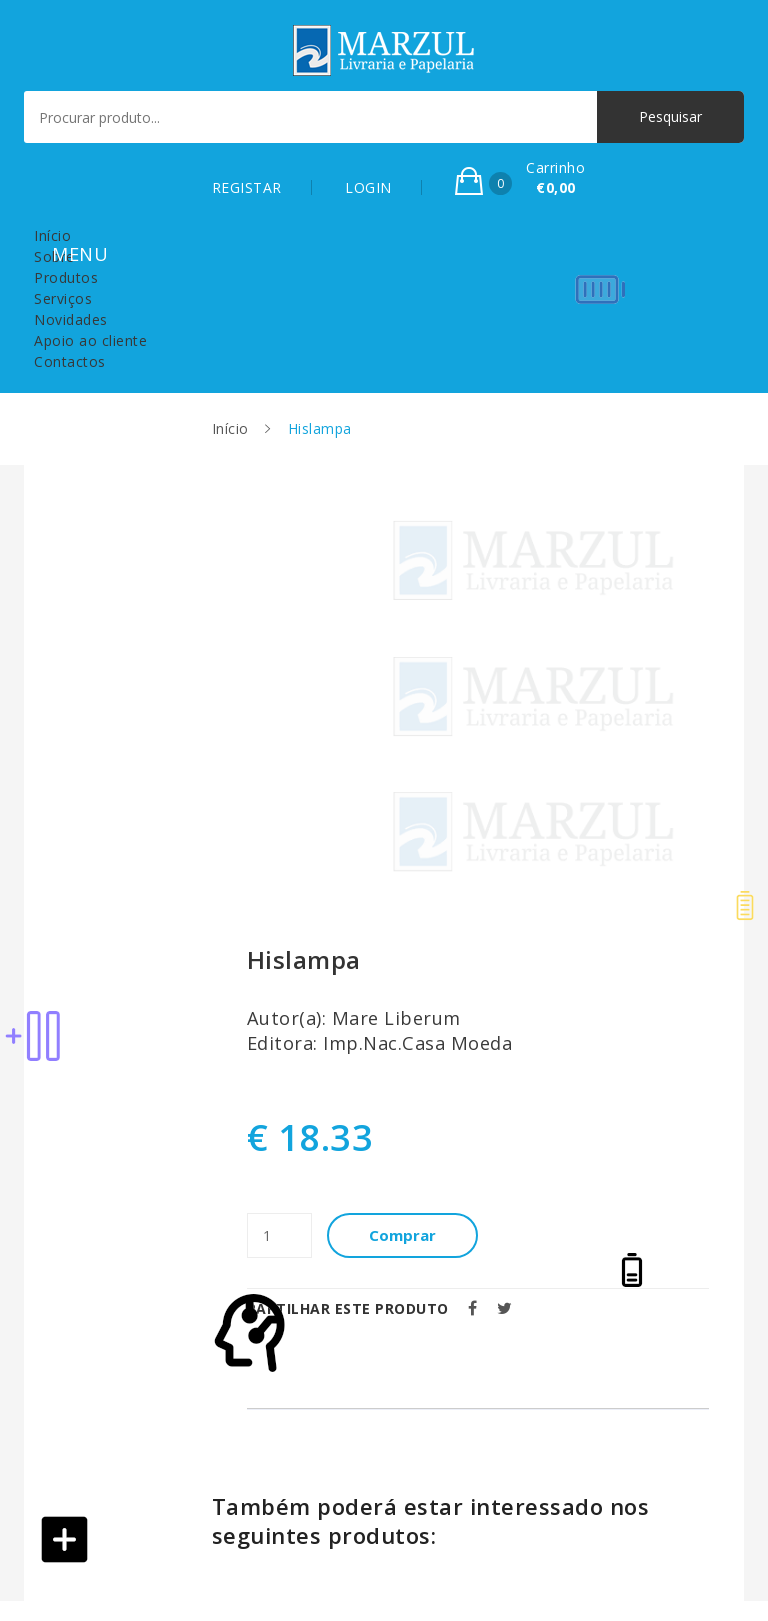 Image resolution: width=768 pixels, height=1621 pixels. What do you see at coordinates (599, 289) in the screenshot?
I see `indicates full battery charge` at bounding box center [599, 289].